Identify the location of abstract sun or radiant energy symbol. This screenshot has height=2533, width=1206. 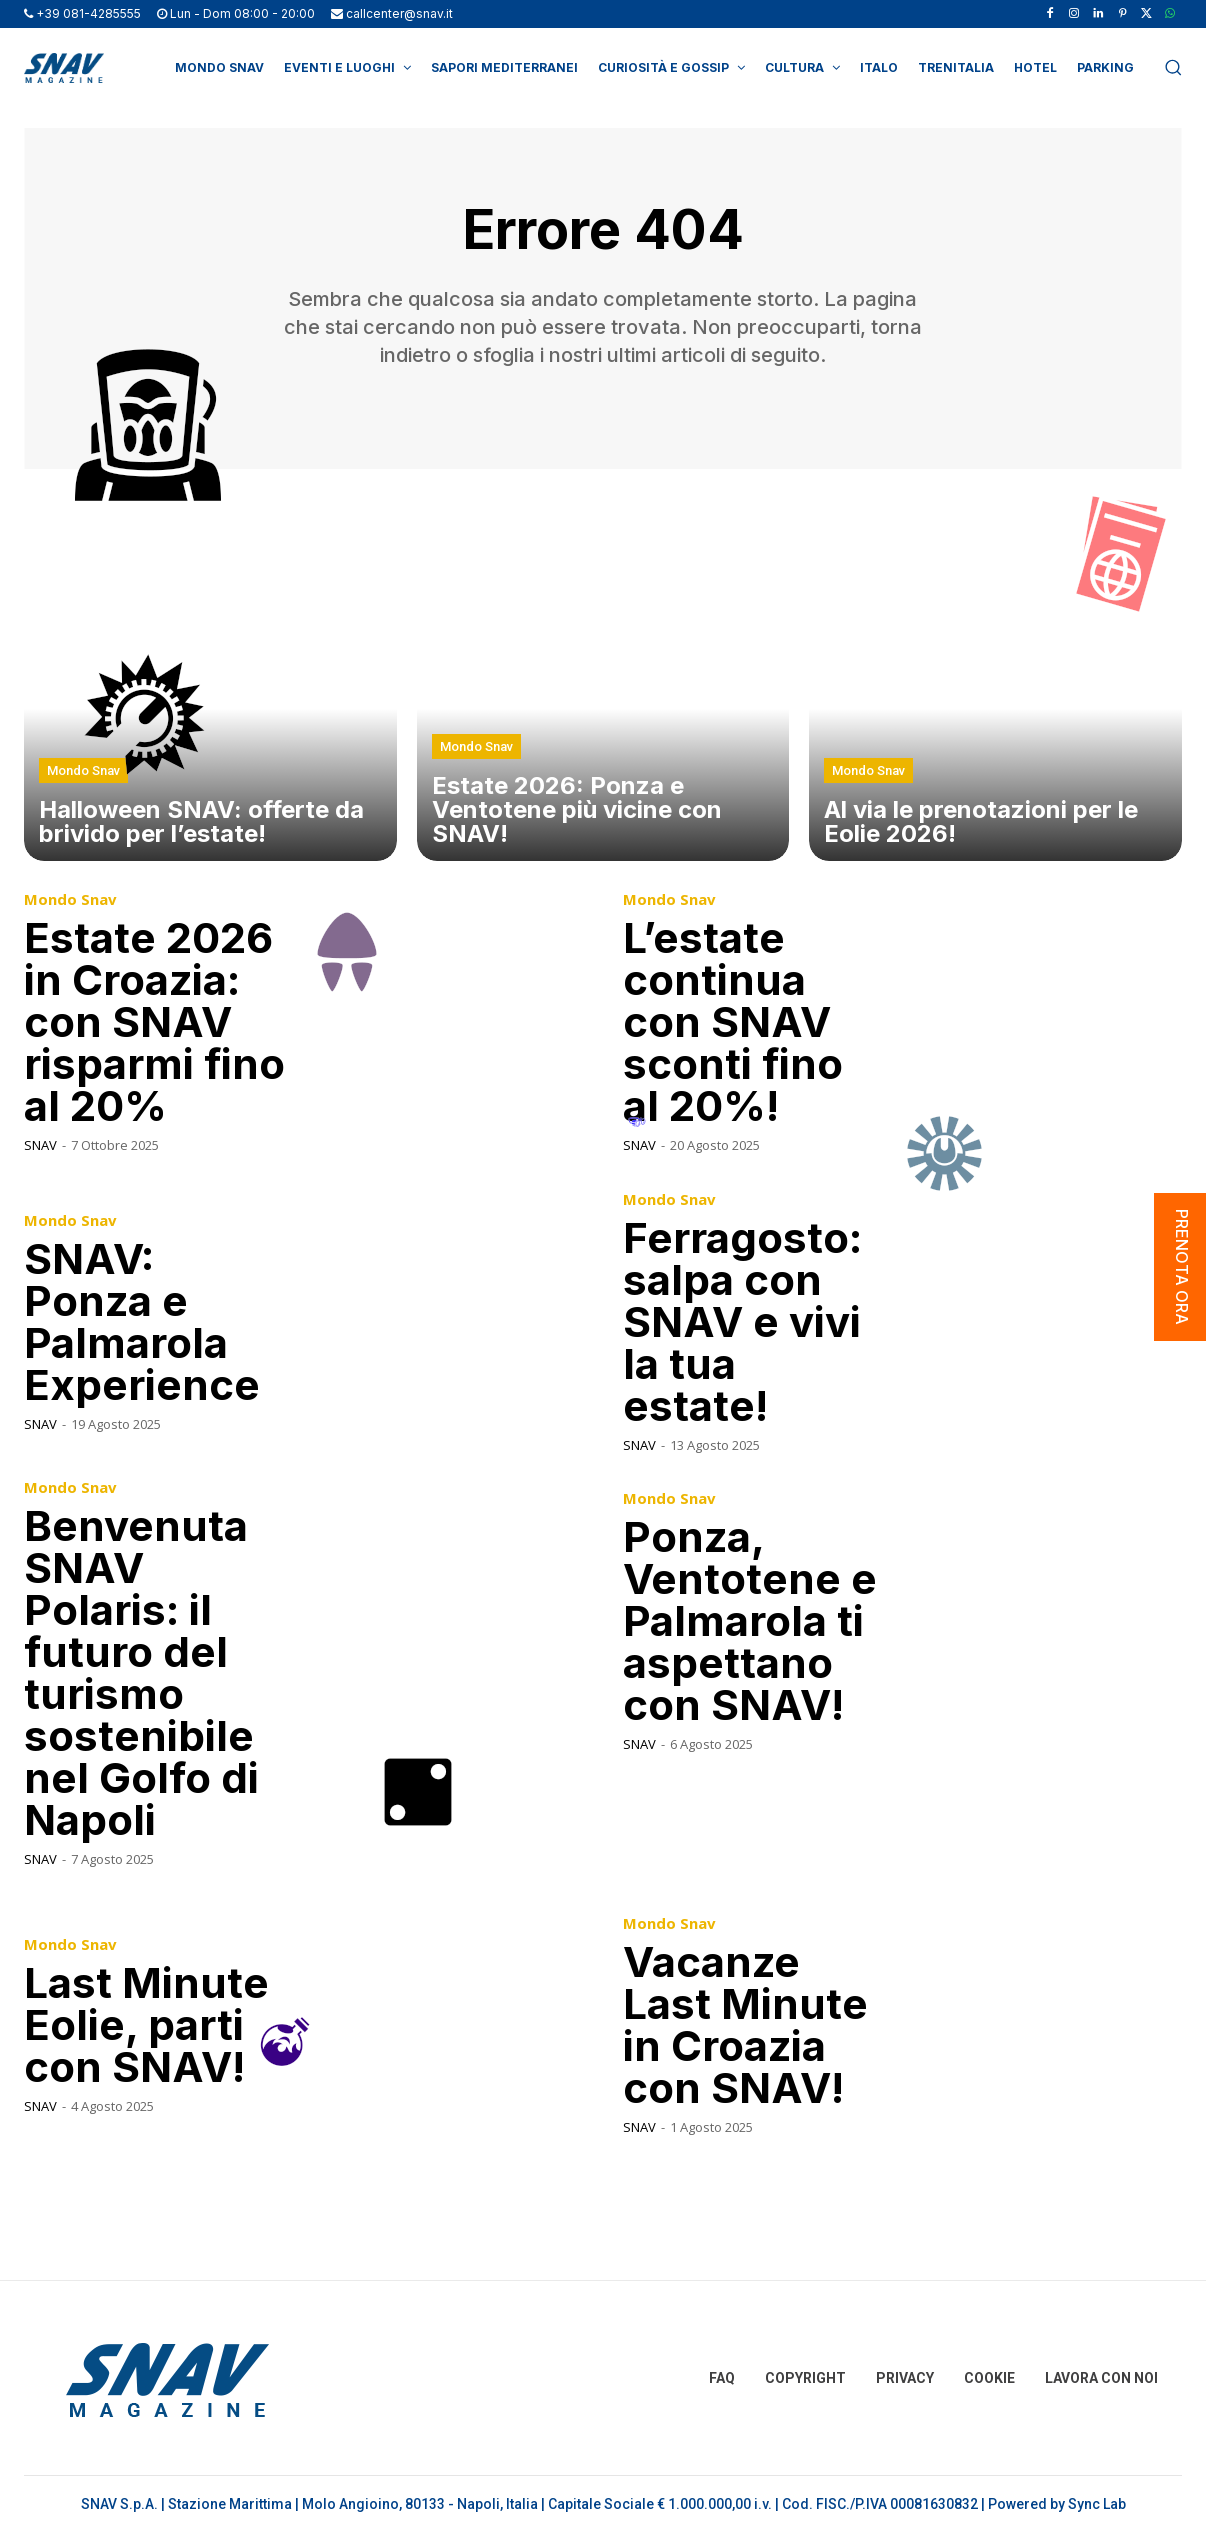
(944, 1153).